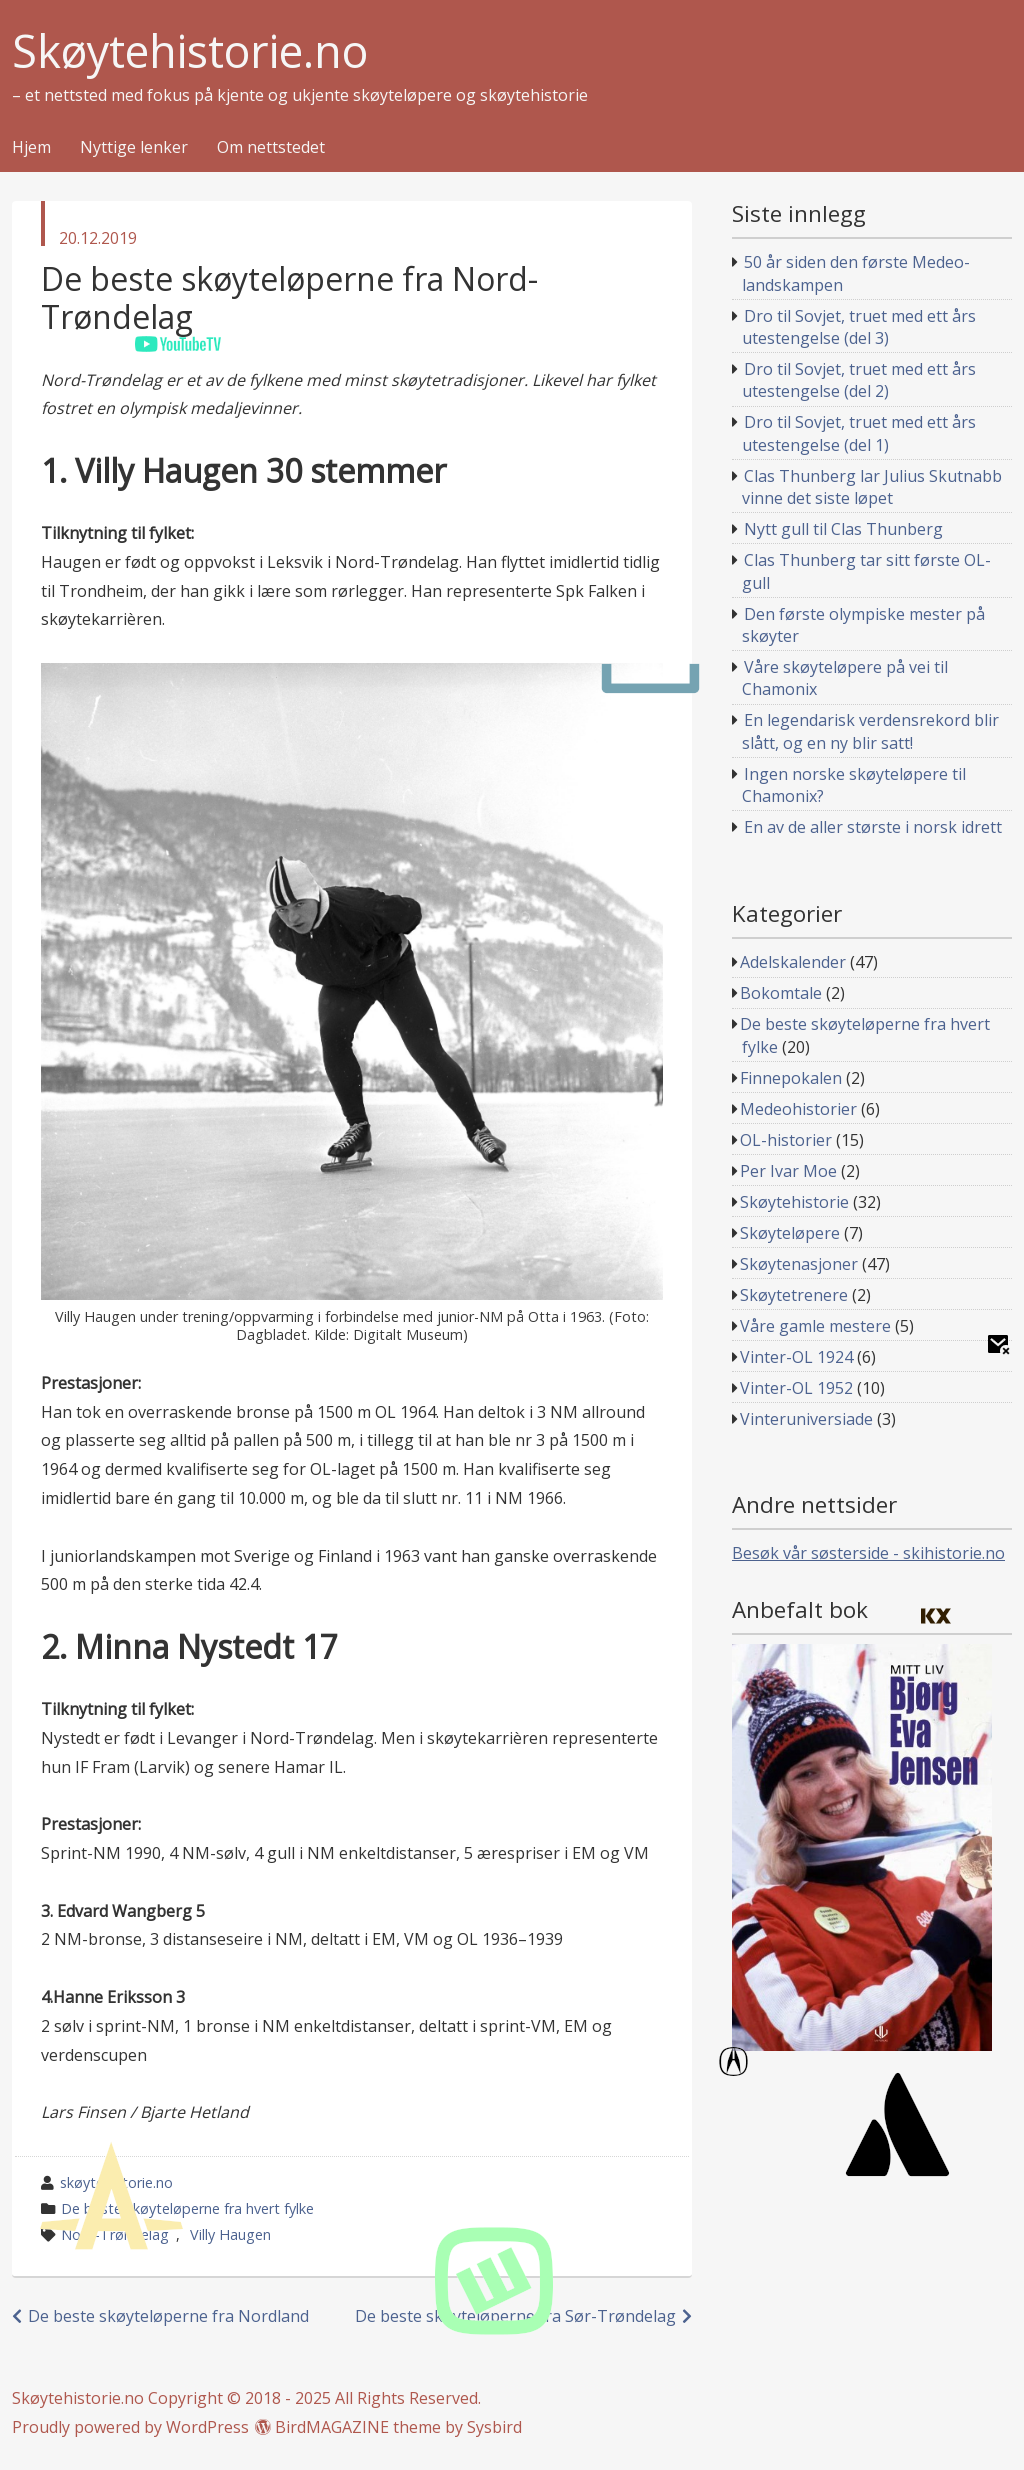  What do you see at coordinates (897, 2124) in the screenshot?
I see `atlassian company logo` at bounding box center [897, 2124].